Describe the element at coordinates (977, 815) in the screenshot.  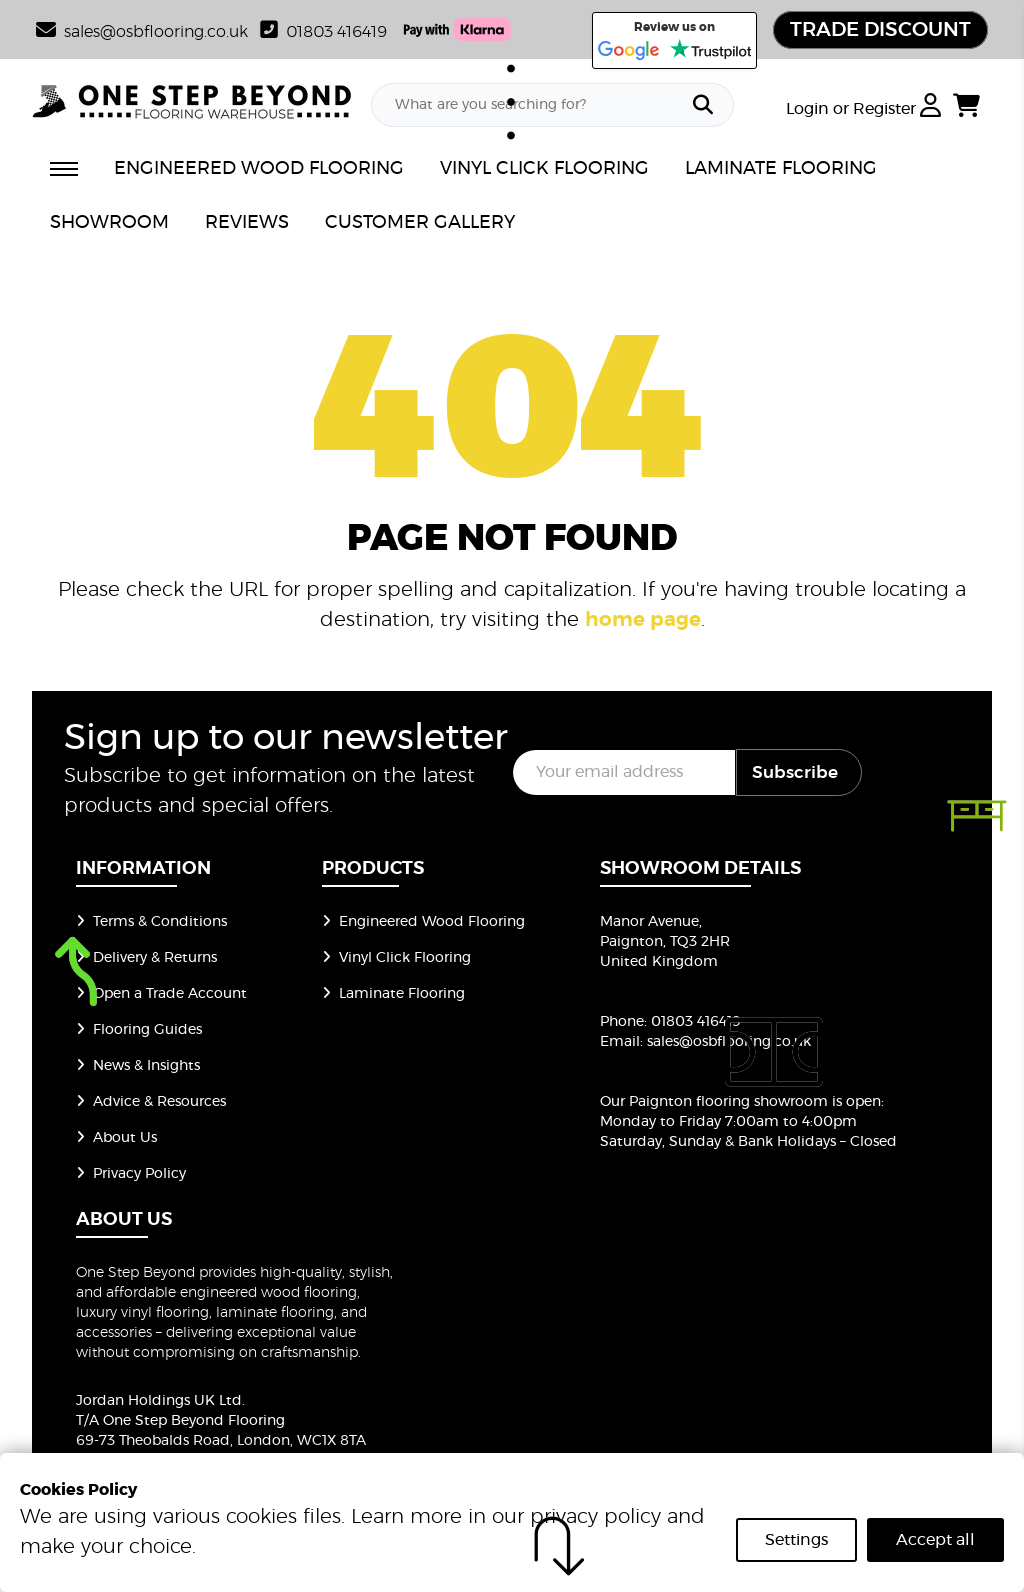
I see `access desk or workspace settings` at that location.